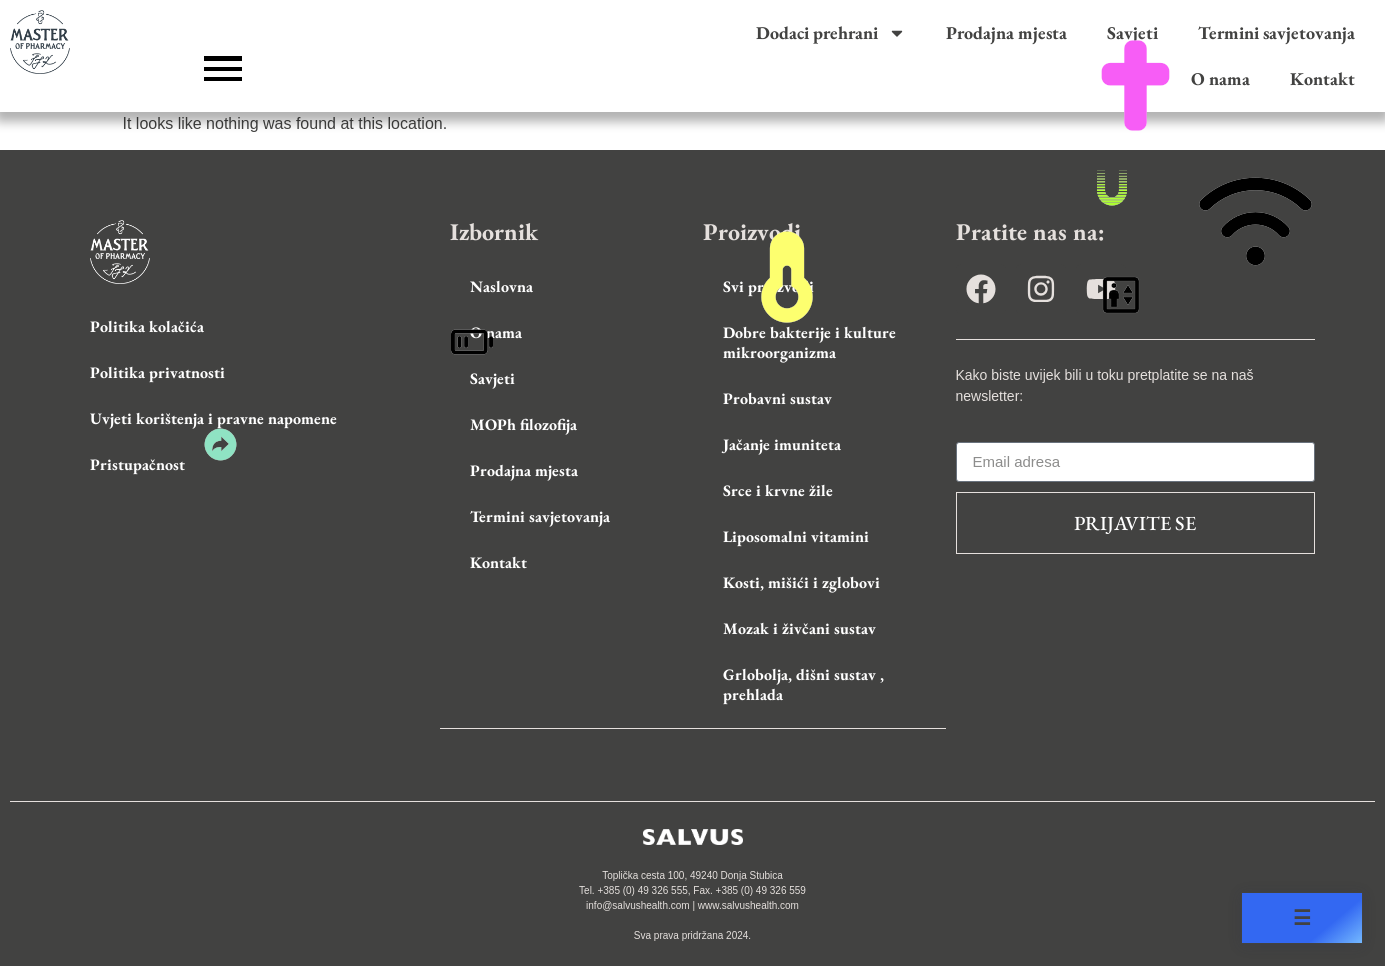 The image size is (1385, 966). What do you see at coordinates (787, 277) in the screenshot?
I see `indicates moderate or medium temperature` at bounding box center [787, 277].